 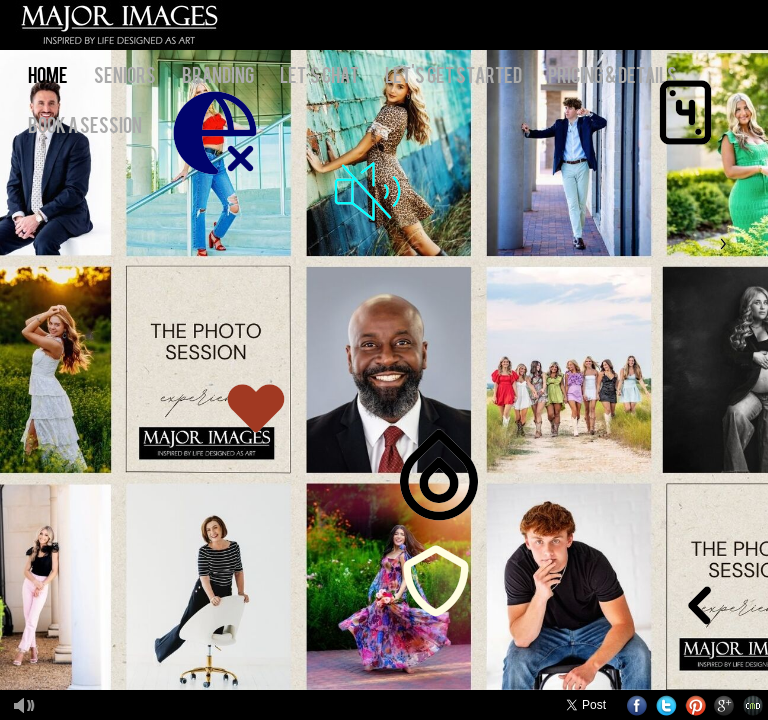 I want to click on access security settings, so click(x=436, y=581).